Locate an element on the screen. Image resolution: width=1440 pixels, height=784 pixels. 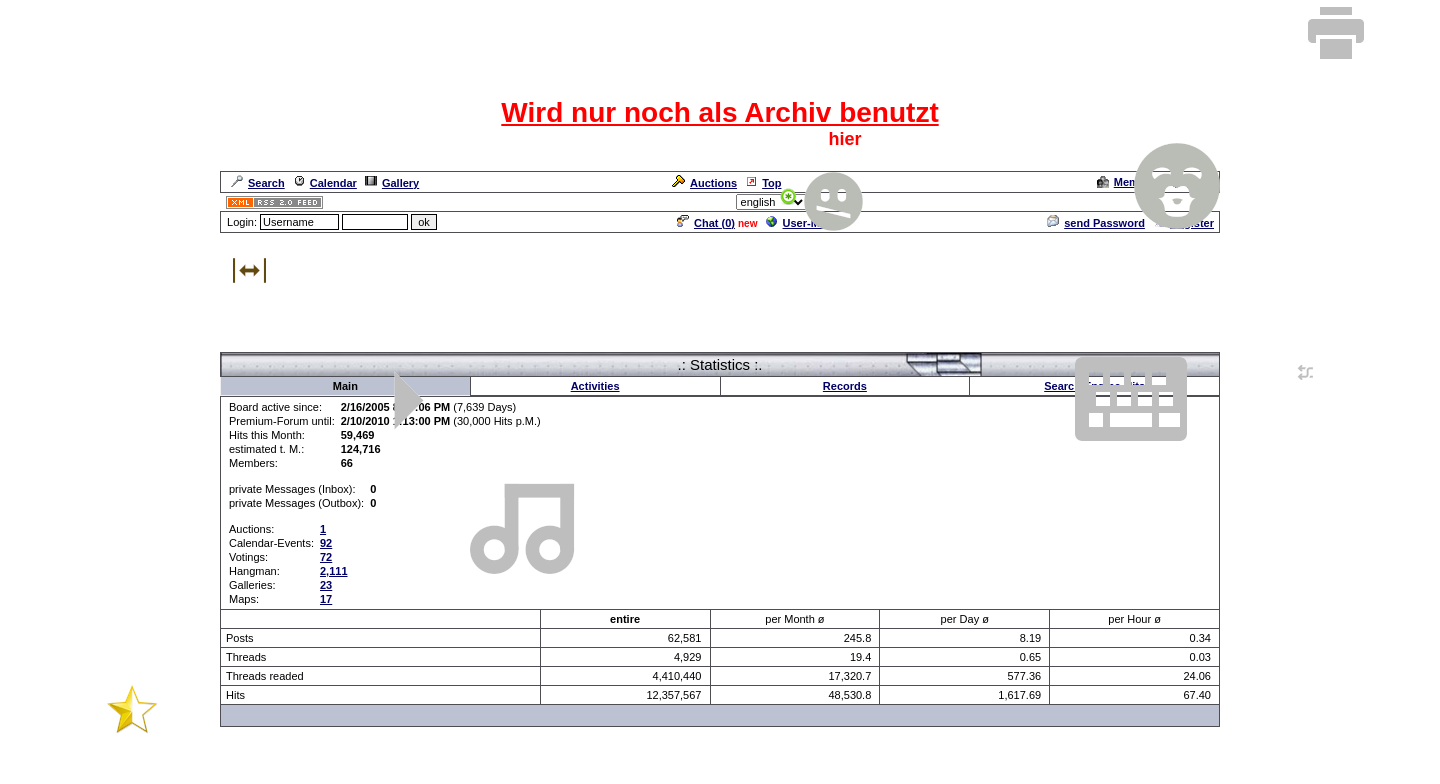
indicates a generic or unspecified item type is located at coordinates (788, 196).